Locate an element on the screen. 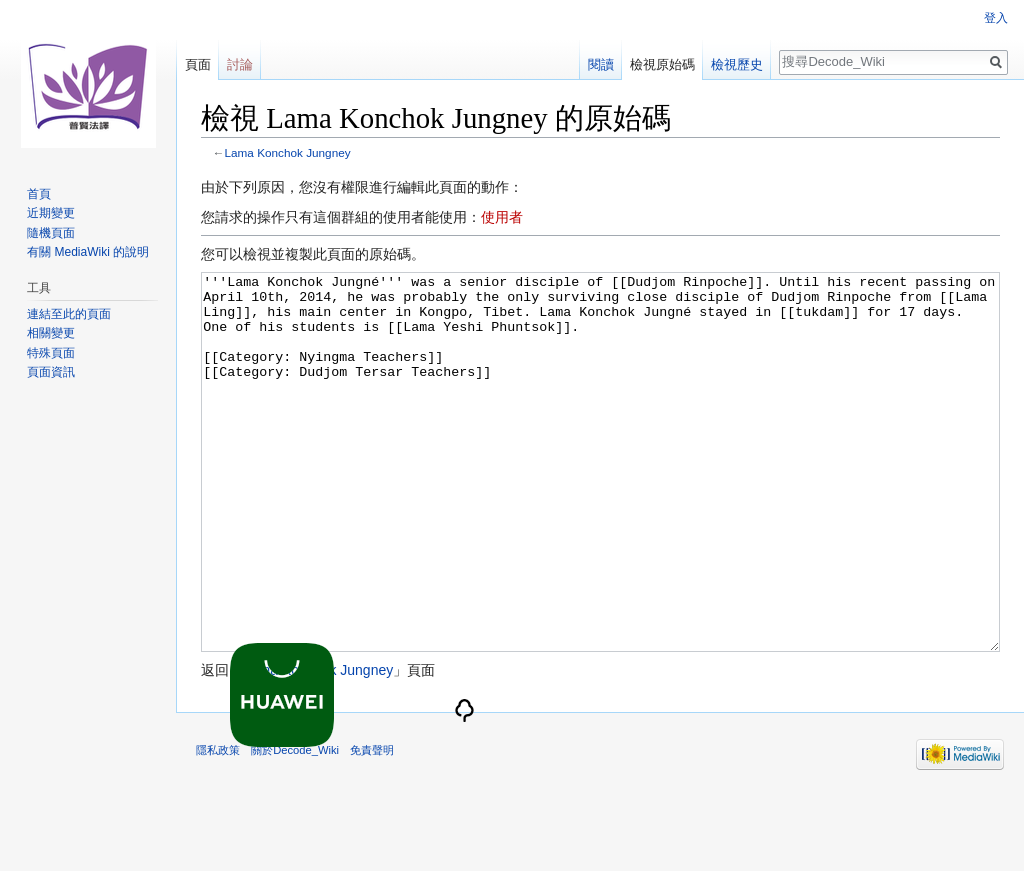  open Huawei AppGallery store is located at coordinates (282, 695).